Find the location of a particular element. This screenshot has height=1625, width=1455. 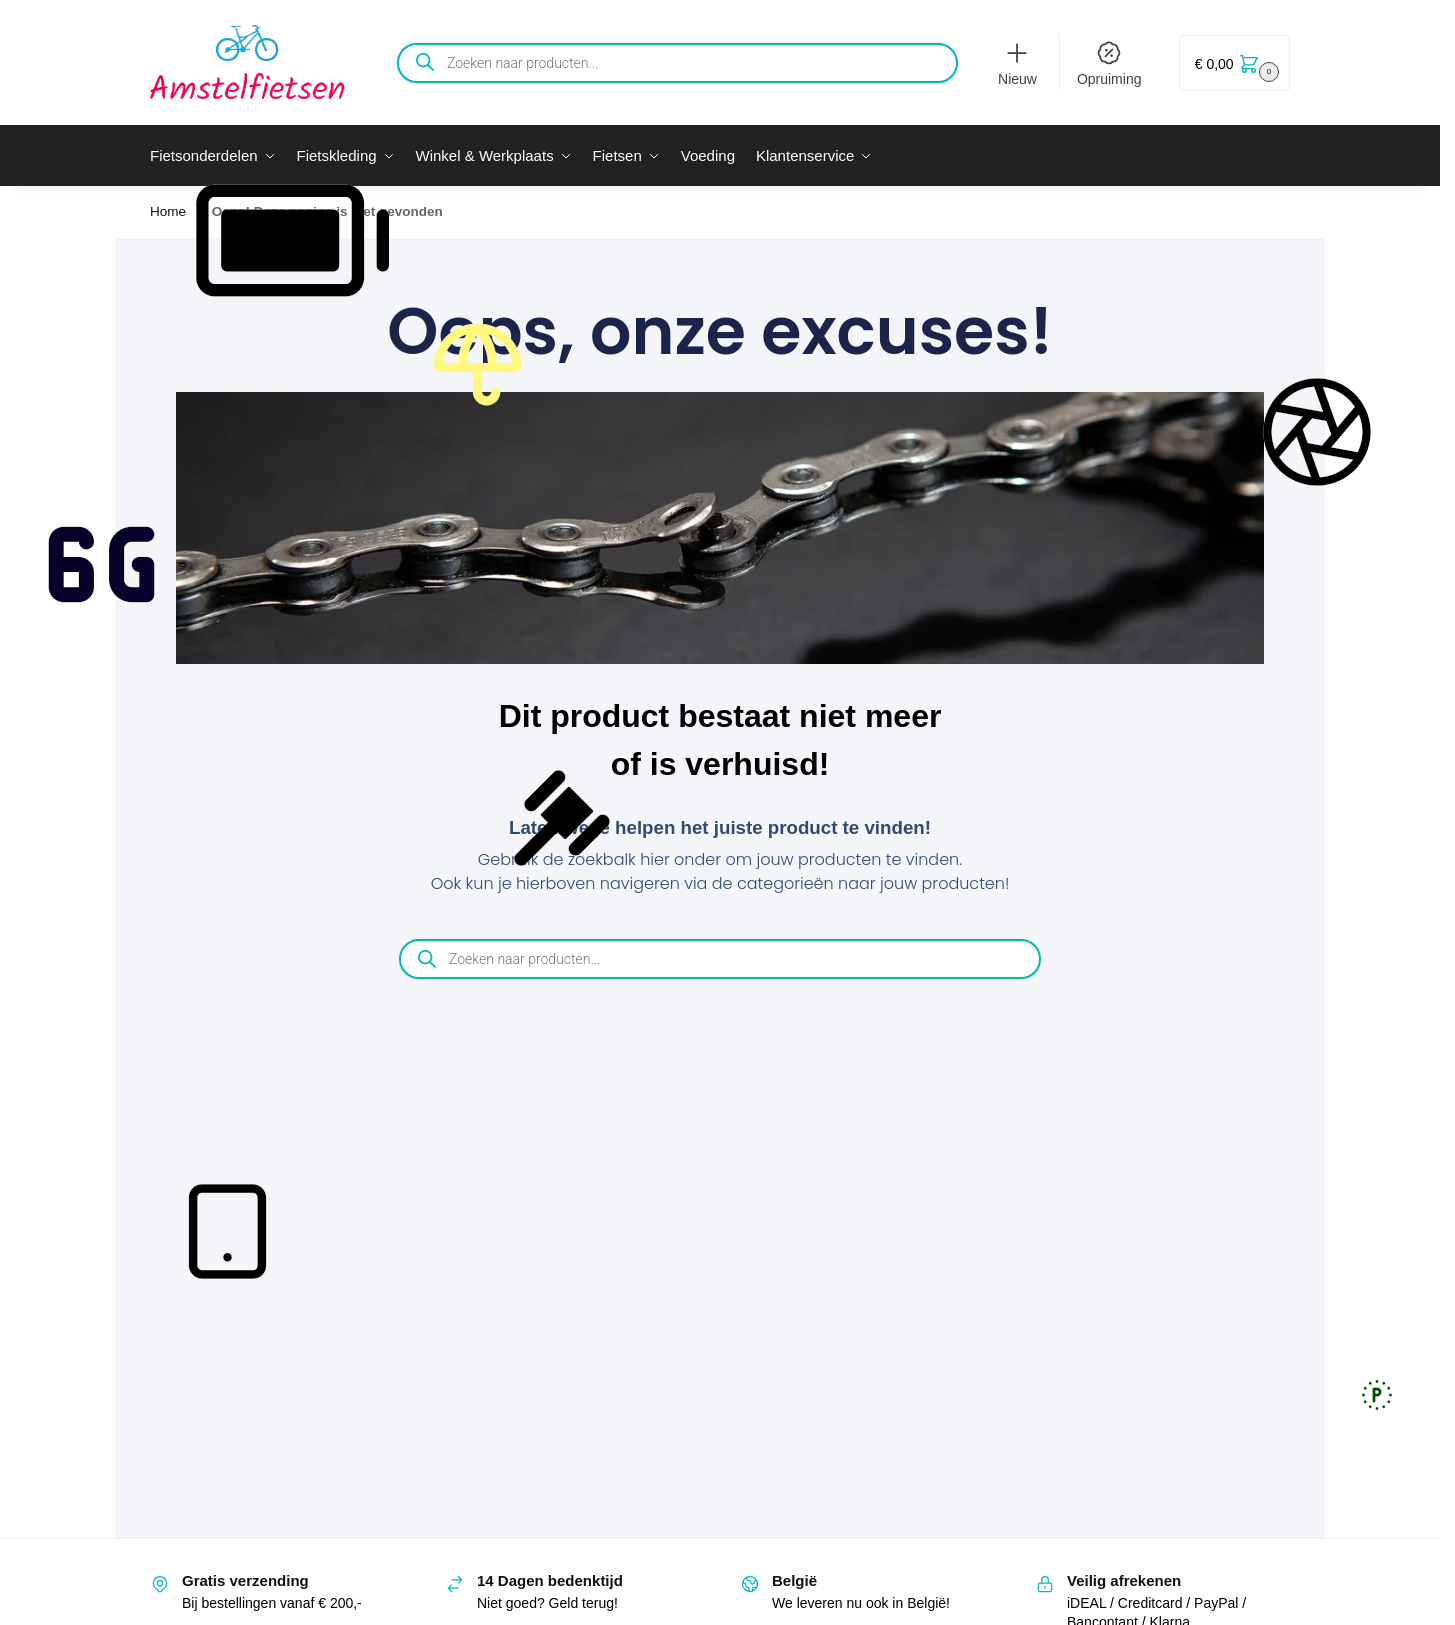

adjust camera aperture settings is located at coordinates (1317, 432).